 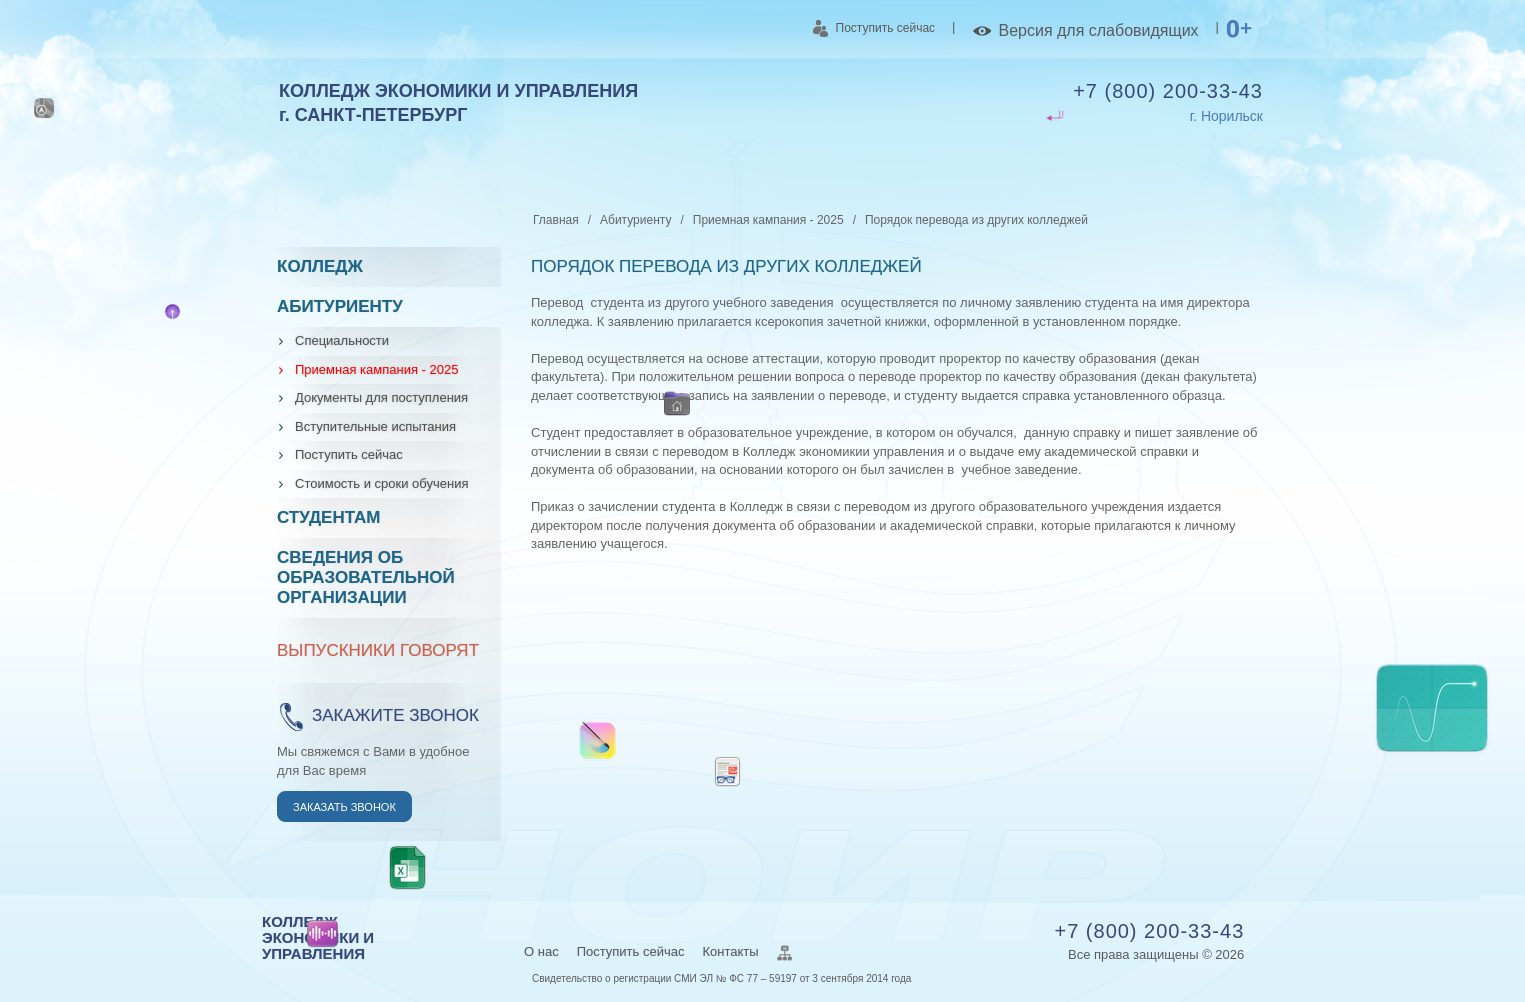 I want to click on open apple maps, so click(x=44, y=108).